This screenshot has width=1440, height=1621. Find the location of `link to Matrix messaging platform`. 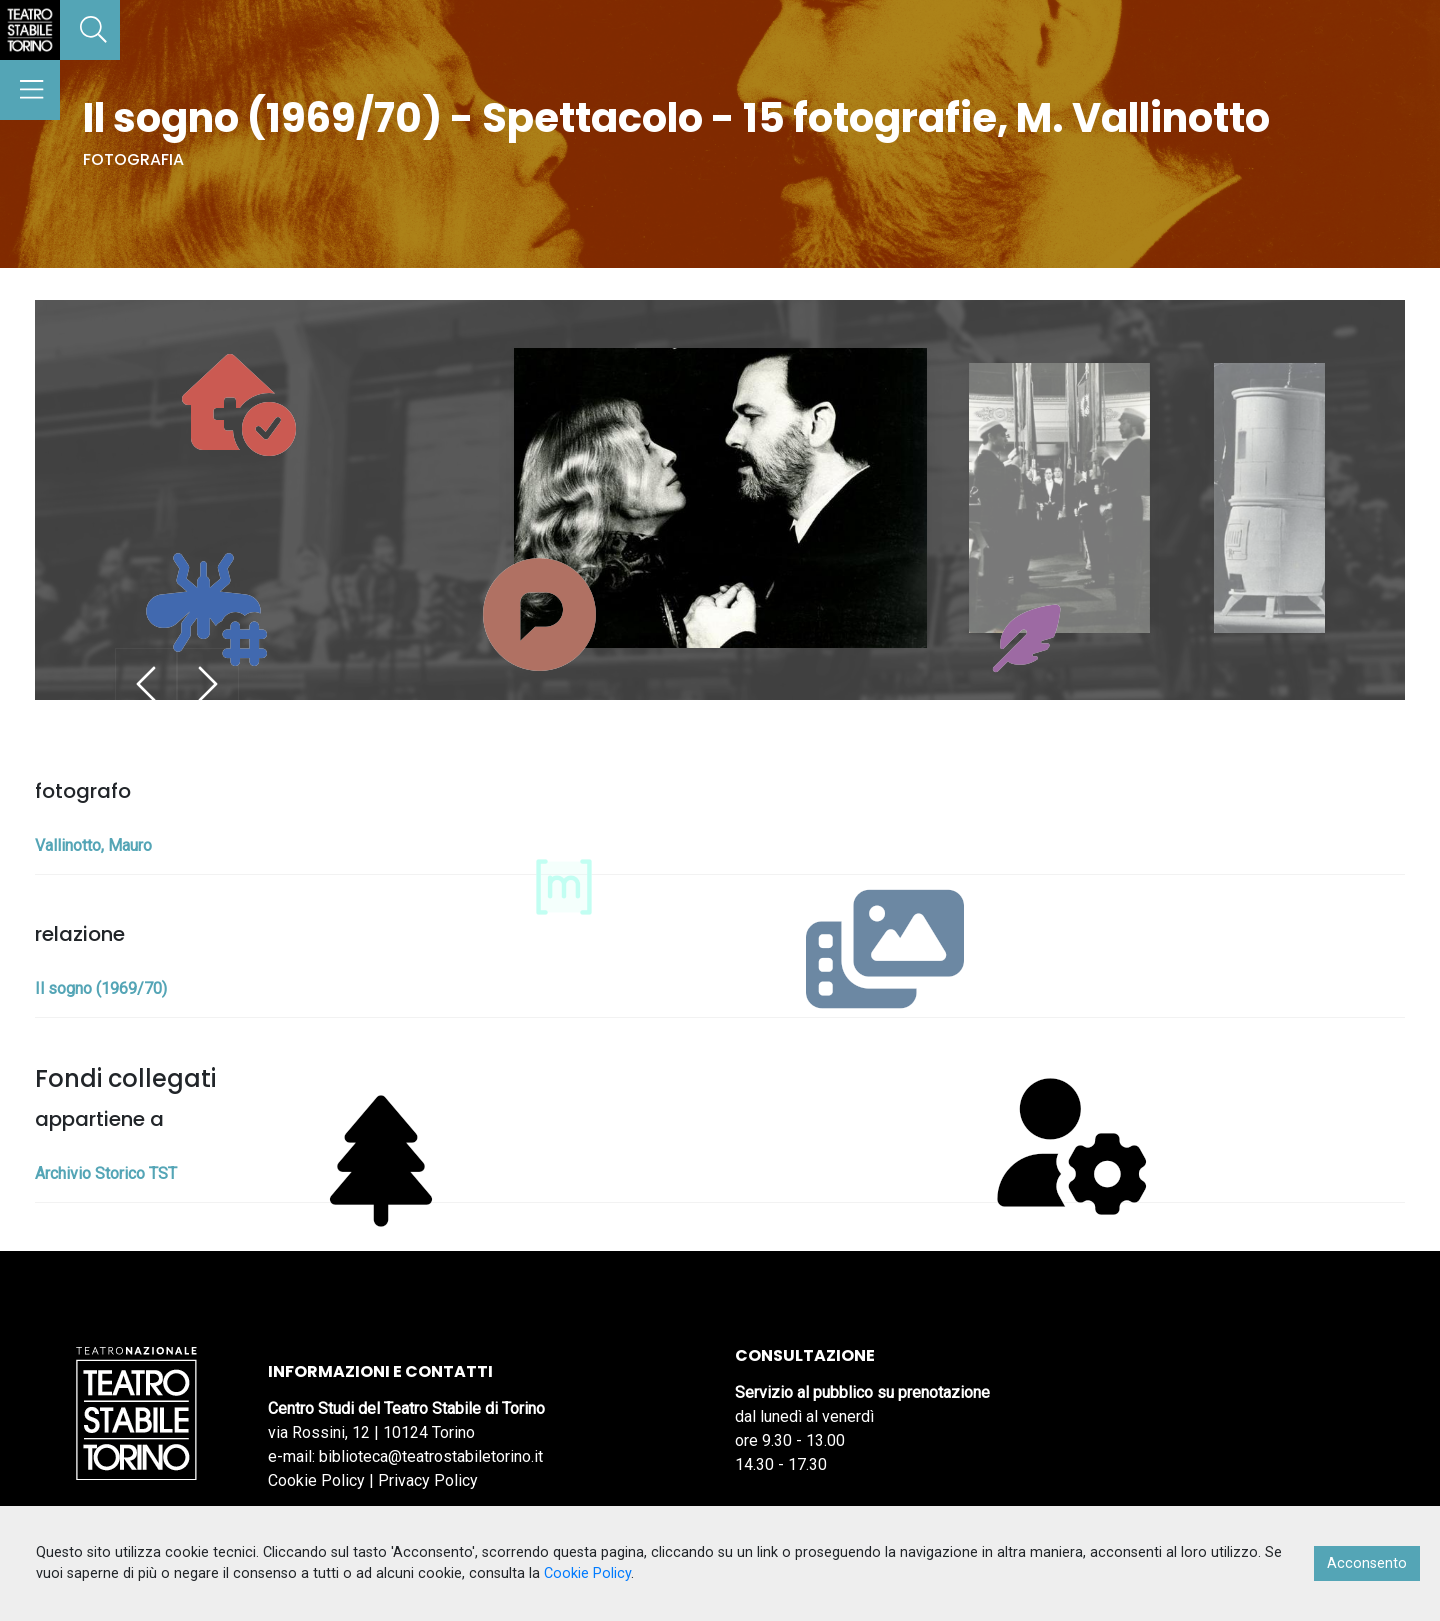

link to Matrix messaging platform is located at coordinates (564, 887).